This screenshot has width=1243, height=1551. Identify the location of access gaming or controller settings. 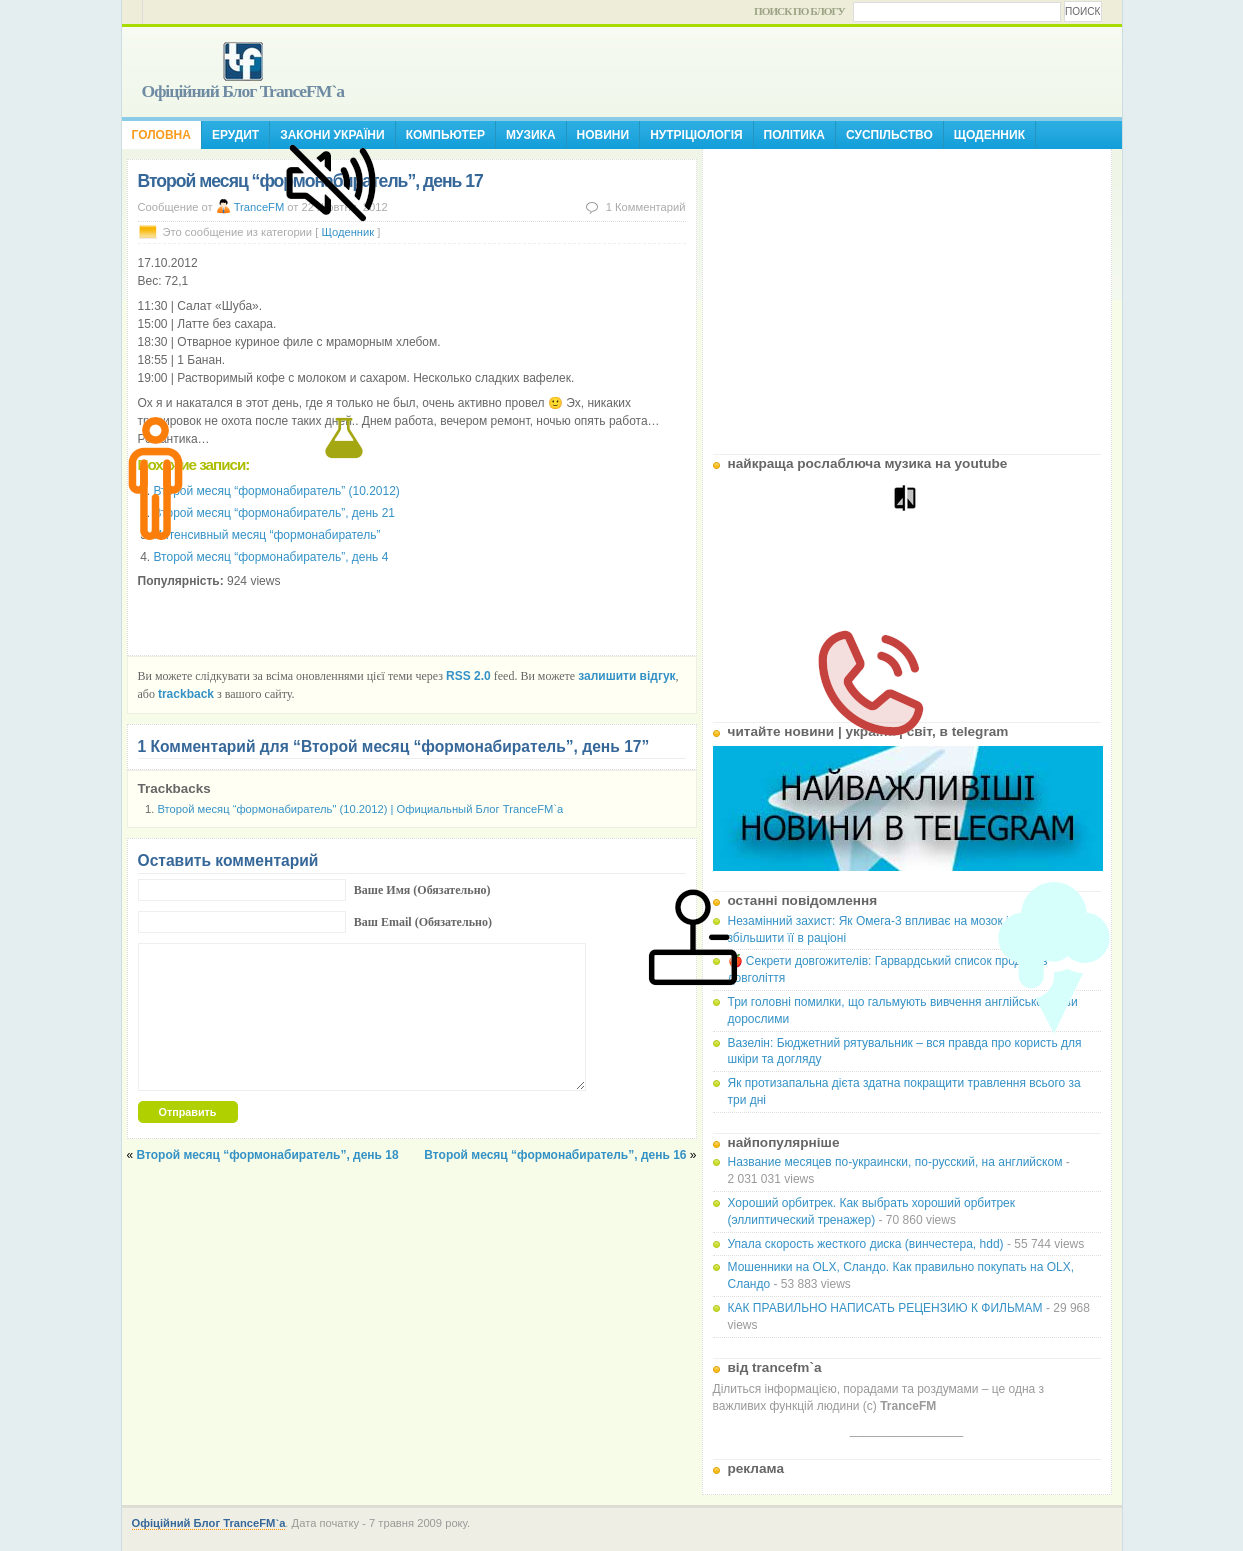
(693, 941).